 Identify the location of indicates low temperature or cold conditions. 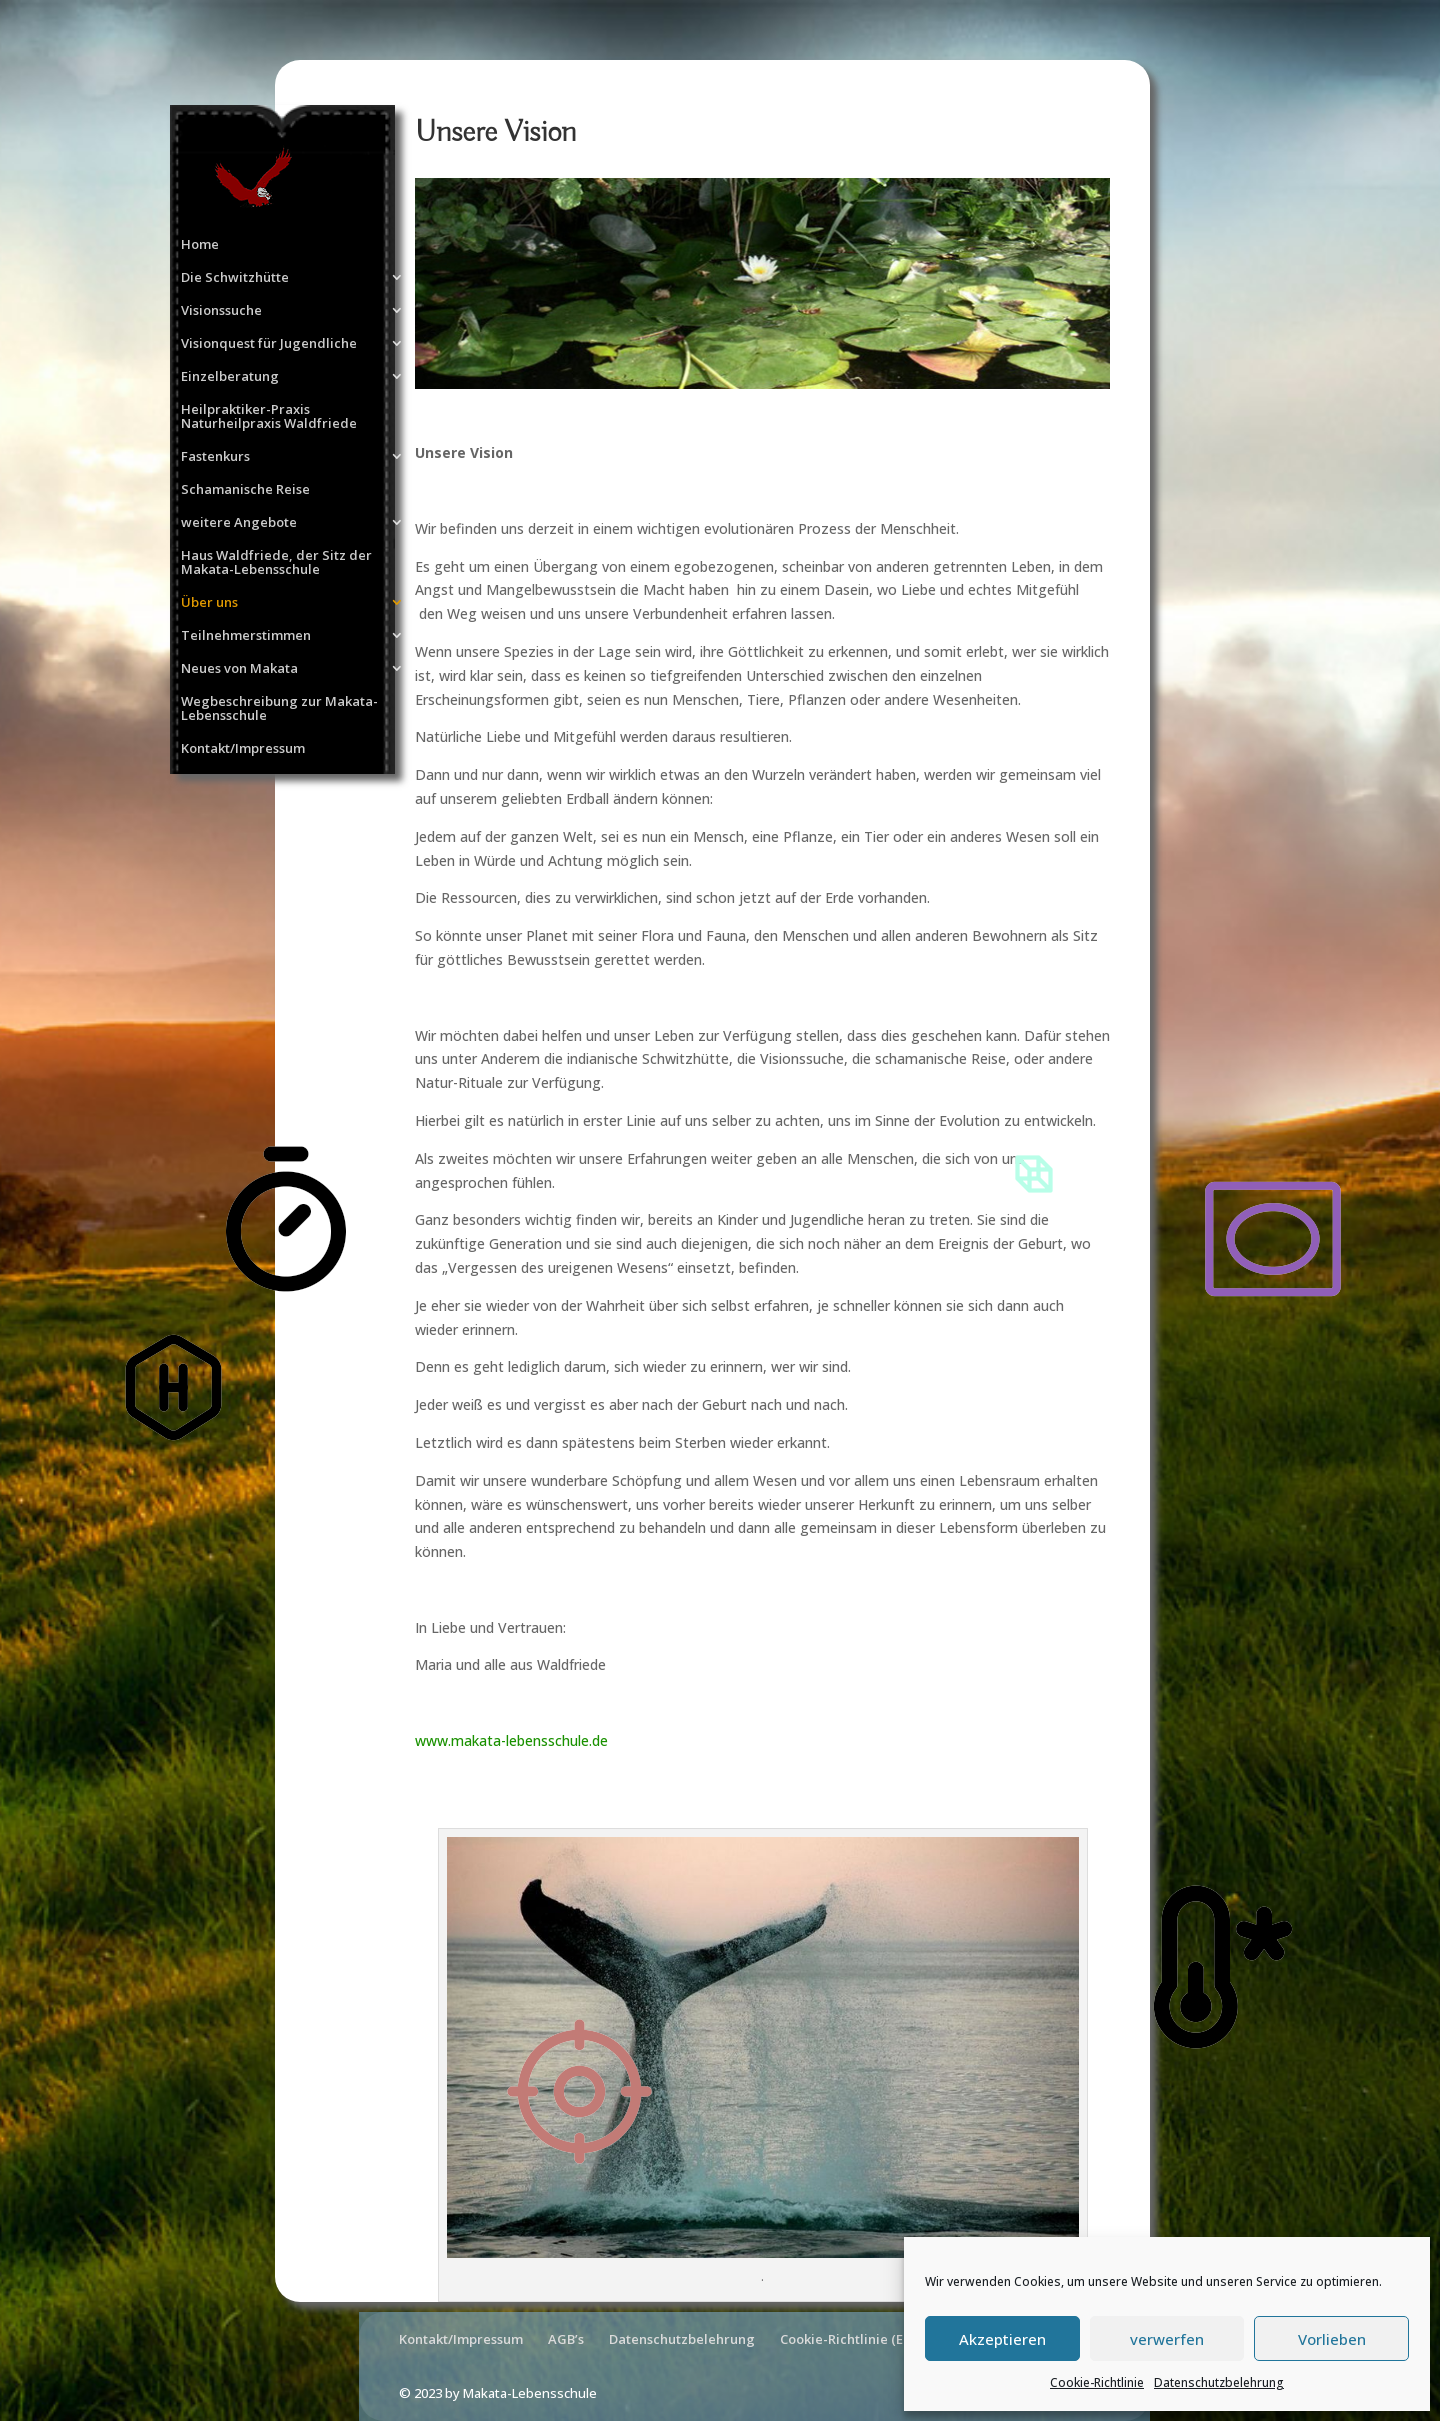
(1209, 1967).